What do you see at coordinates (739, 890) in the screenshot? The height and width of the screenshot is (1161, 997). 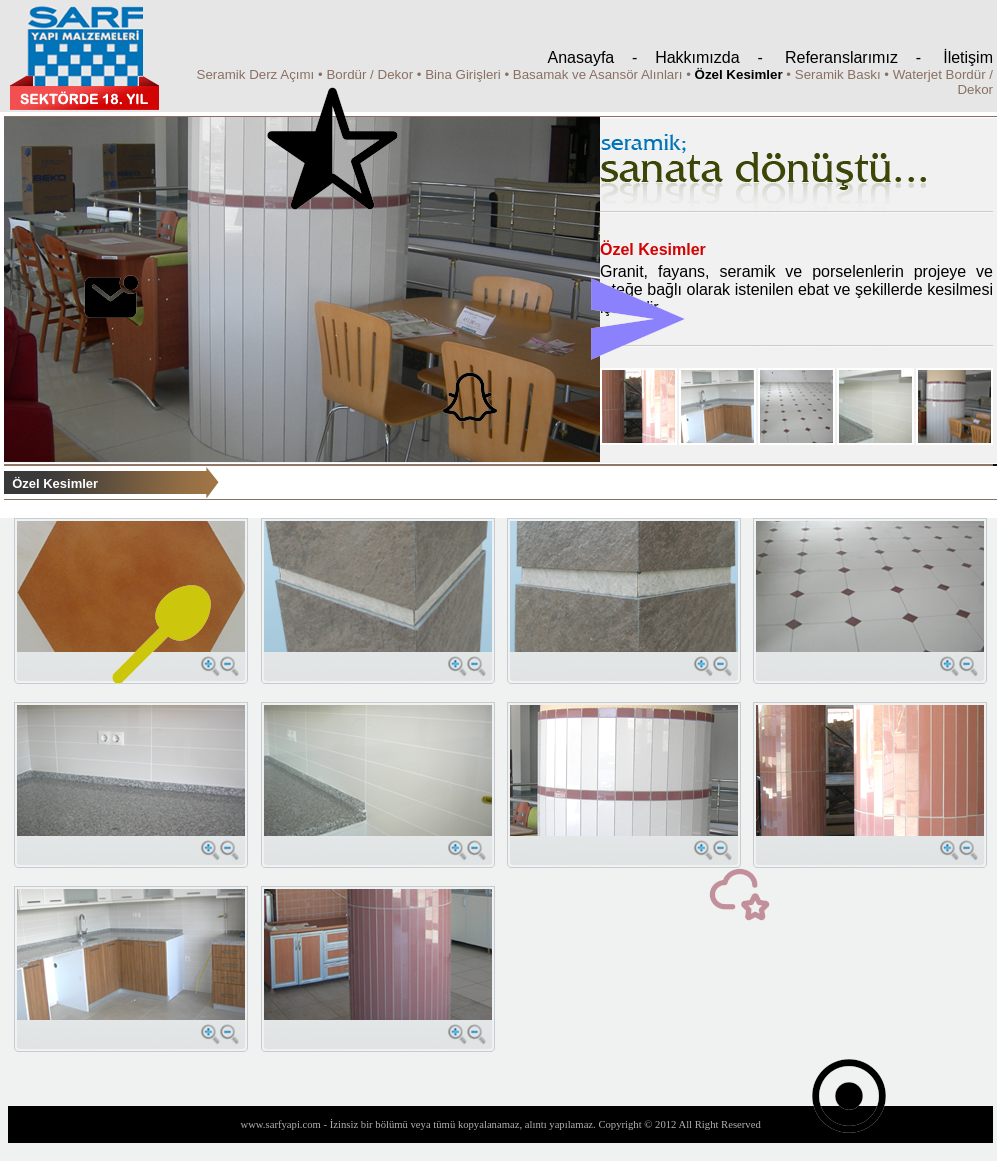 I see `mark cloud content as favorite` at bounding box center [739, 890].